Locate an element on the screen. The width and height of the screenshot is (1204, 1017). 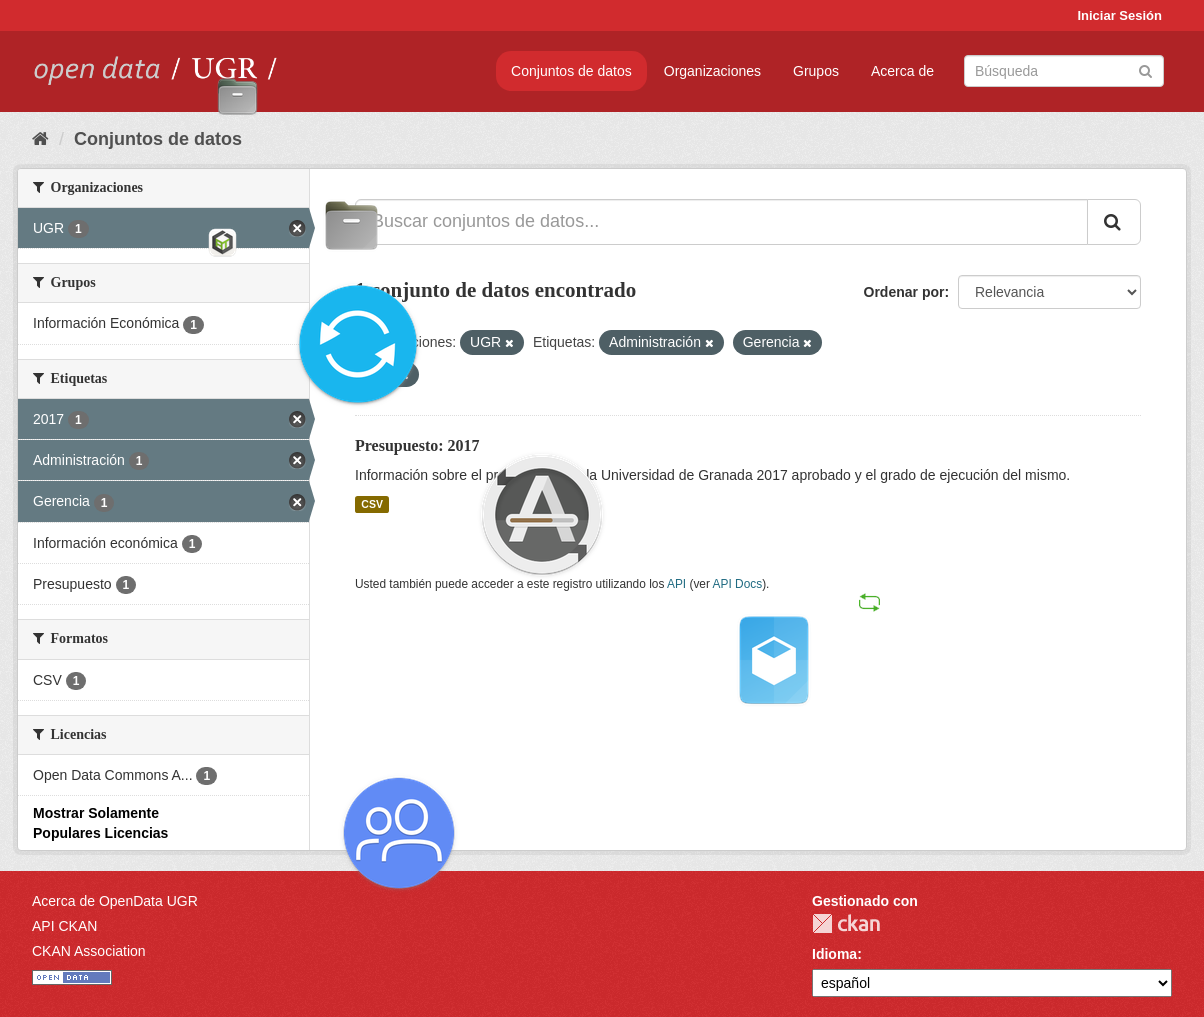
launch atlauncher minecraft mod manager is located at coordinates (222, 242).